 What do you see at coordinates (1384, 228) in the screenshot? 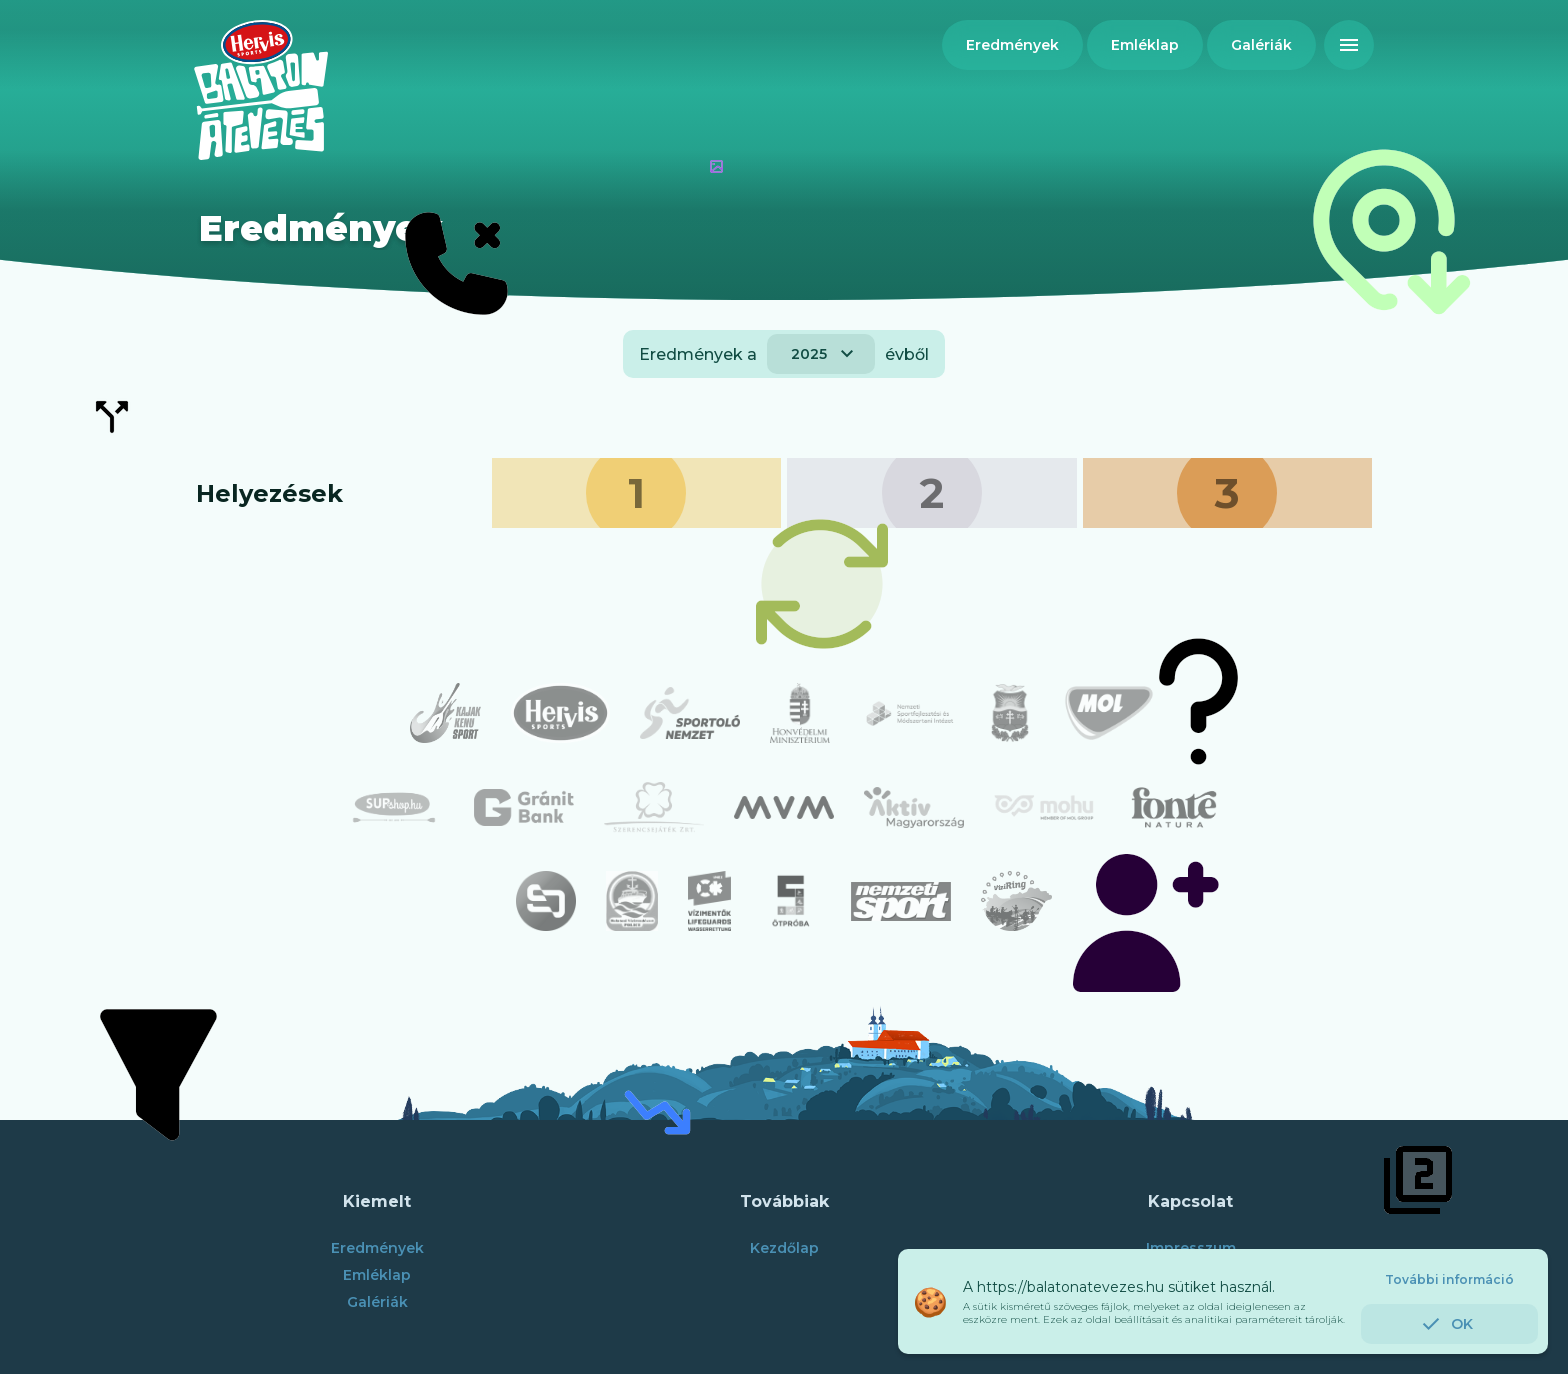
I see `drop a pin at current location` at bounding box center [1384, 228].